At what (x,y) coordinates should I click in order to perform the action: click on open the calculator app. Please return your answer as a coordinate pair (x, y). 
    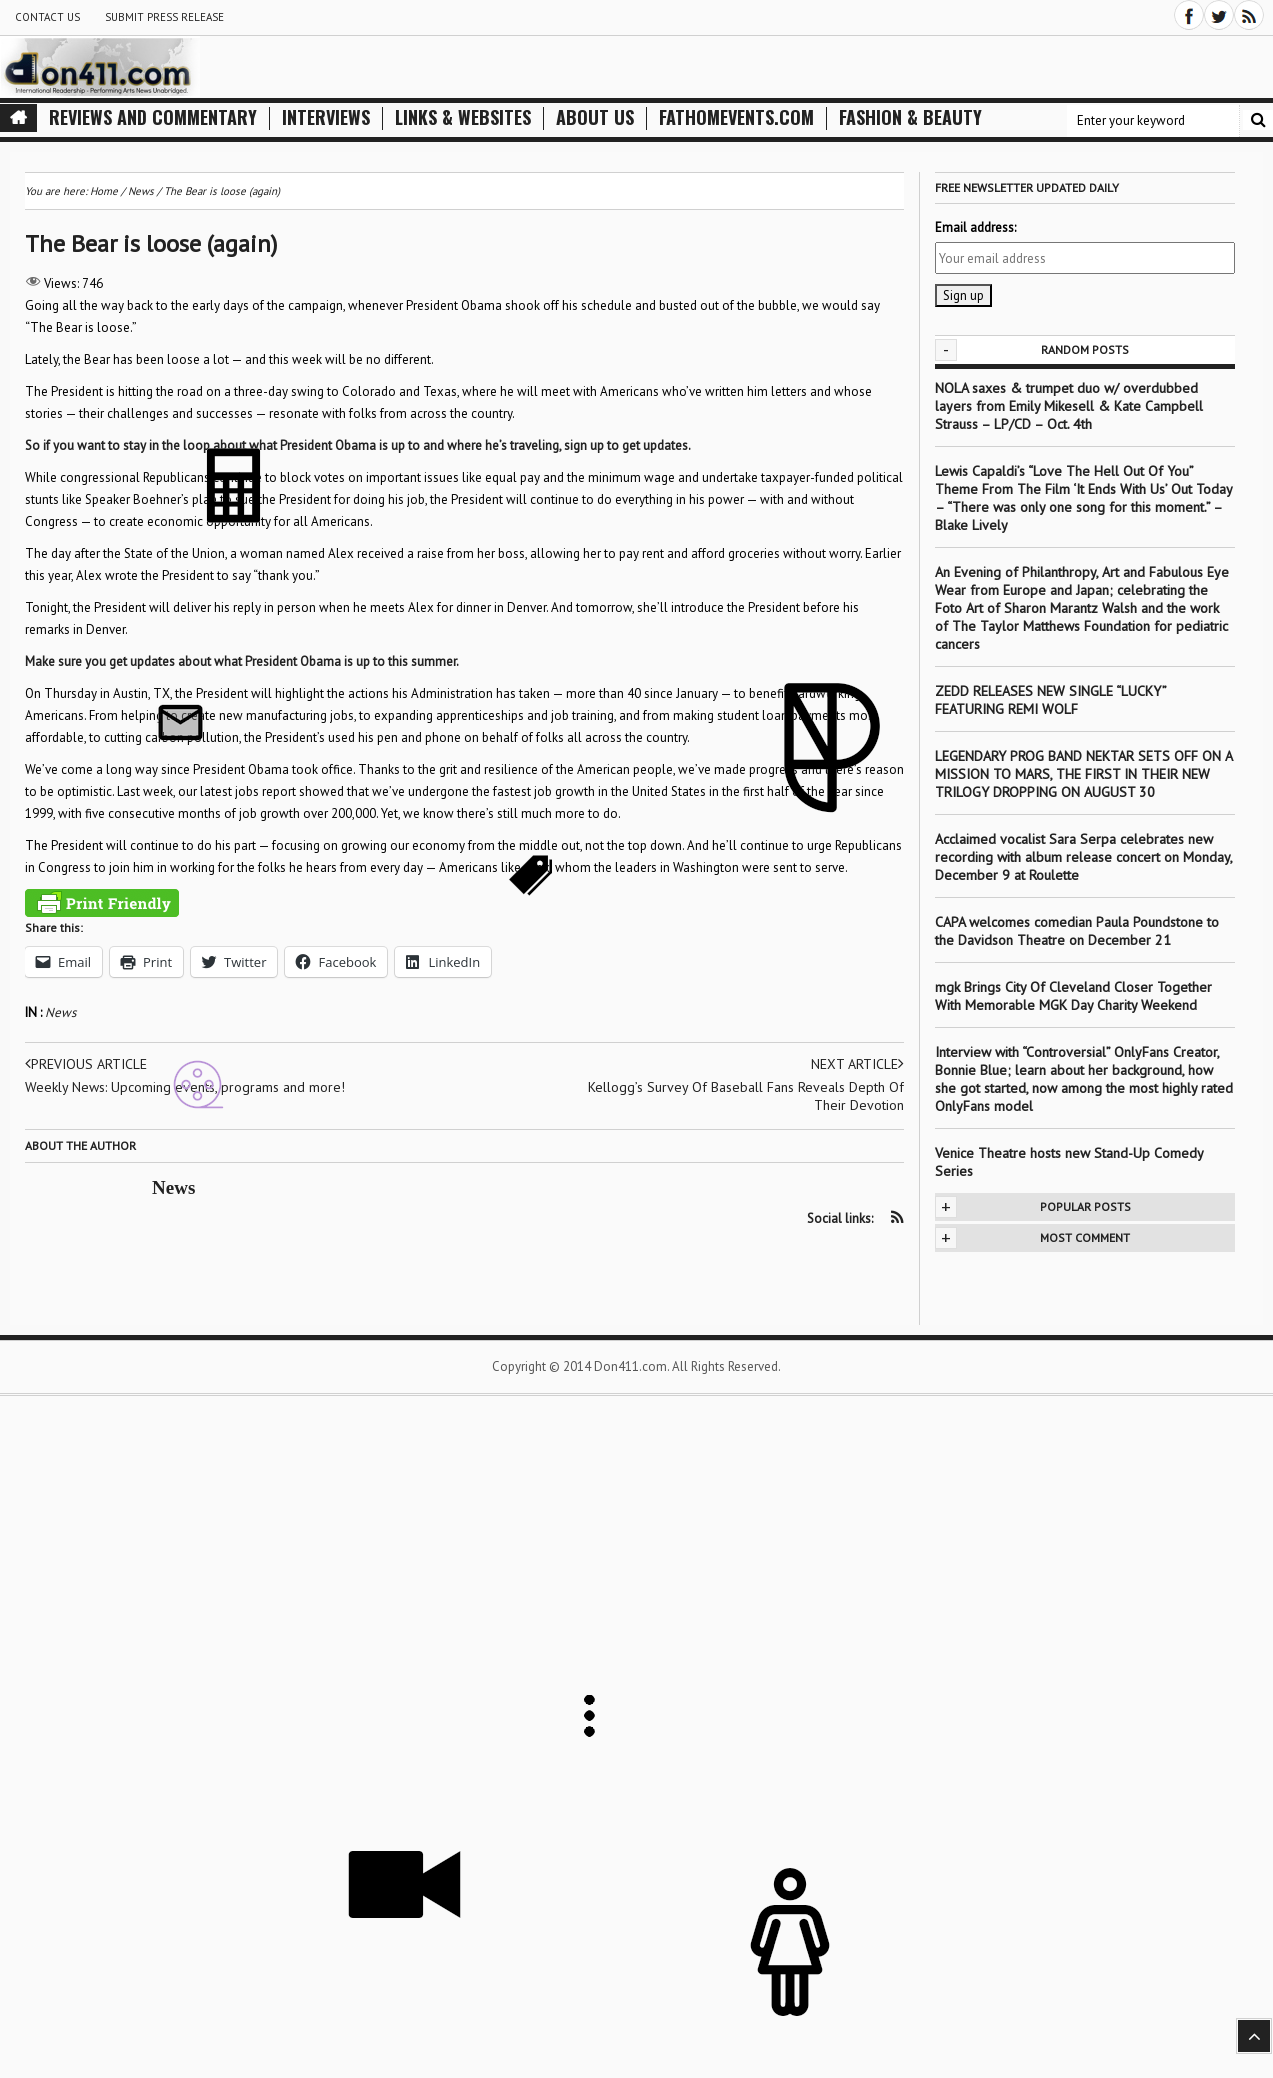
    Looking at the image, I should click on (233, 485).